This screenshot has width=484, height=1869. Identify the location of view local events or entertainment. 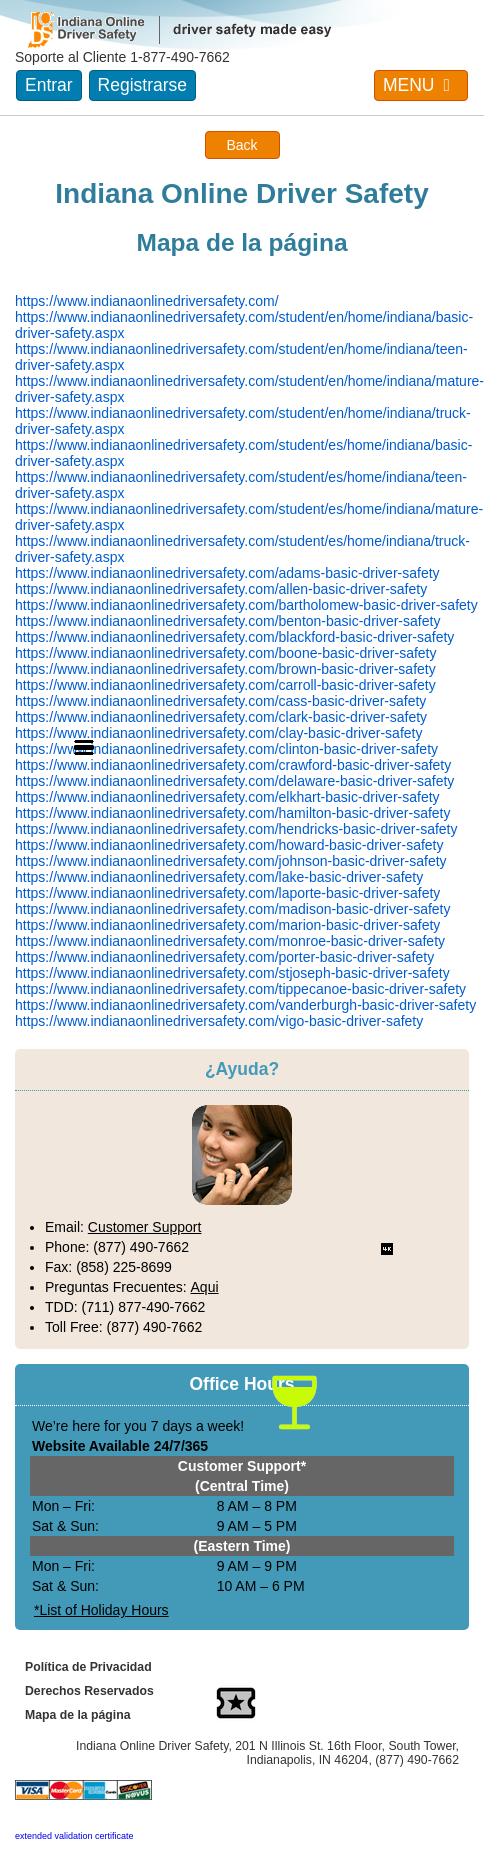
(236, 1703).